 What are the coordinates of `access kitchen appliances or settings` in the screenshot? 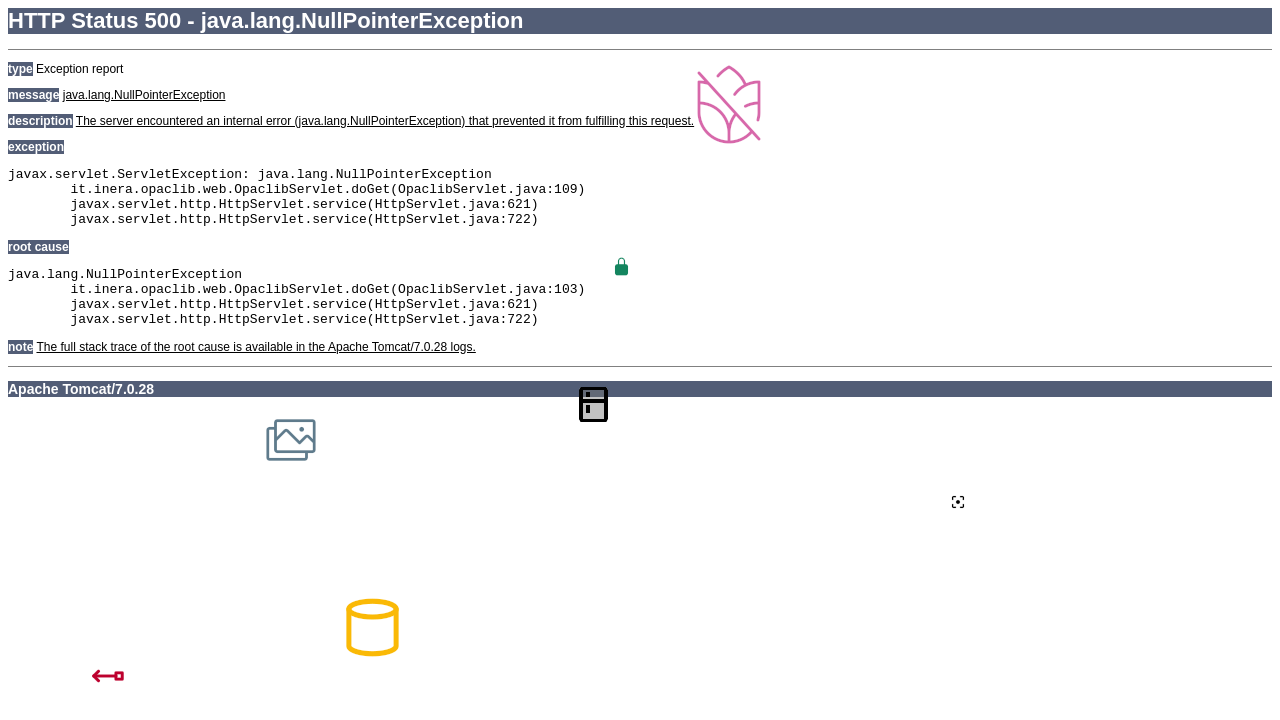 It's located at (593, 404).